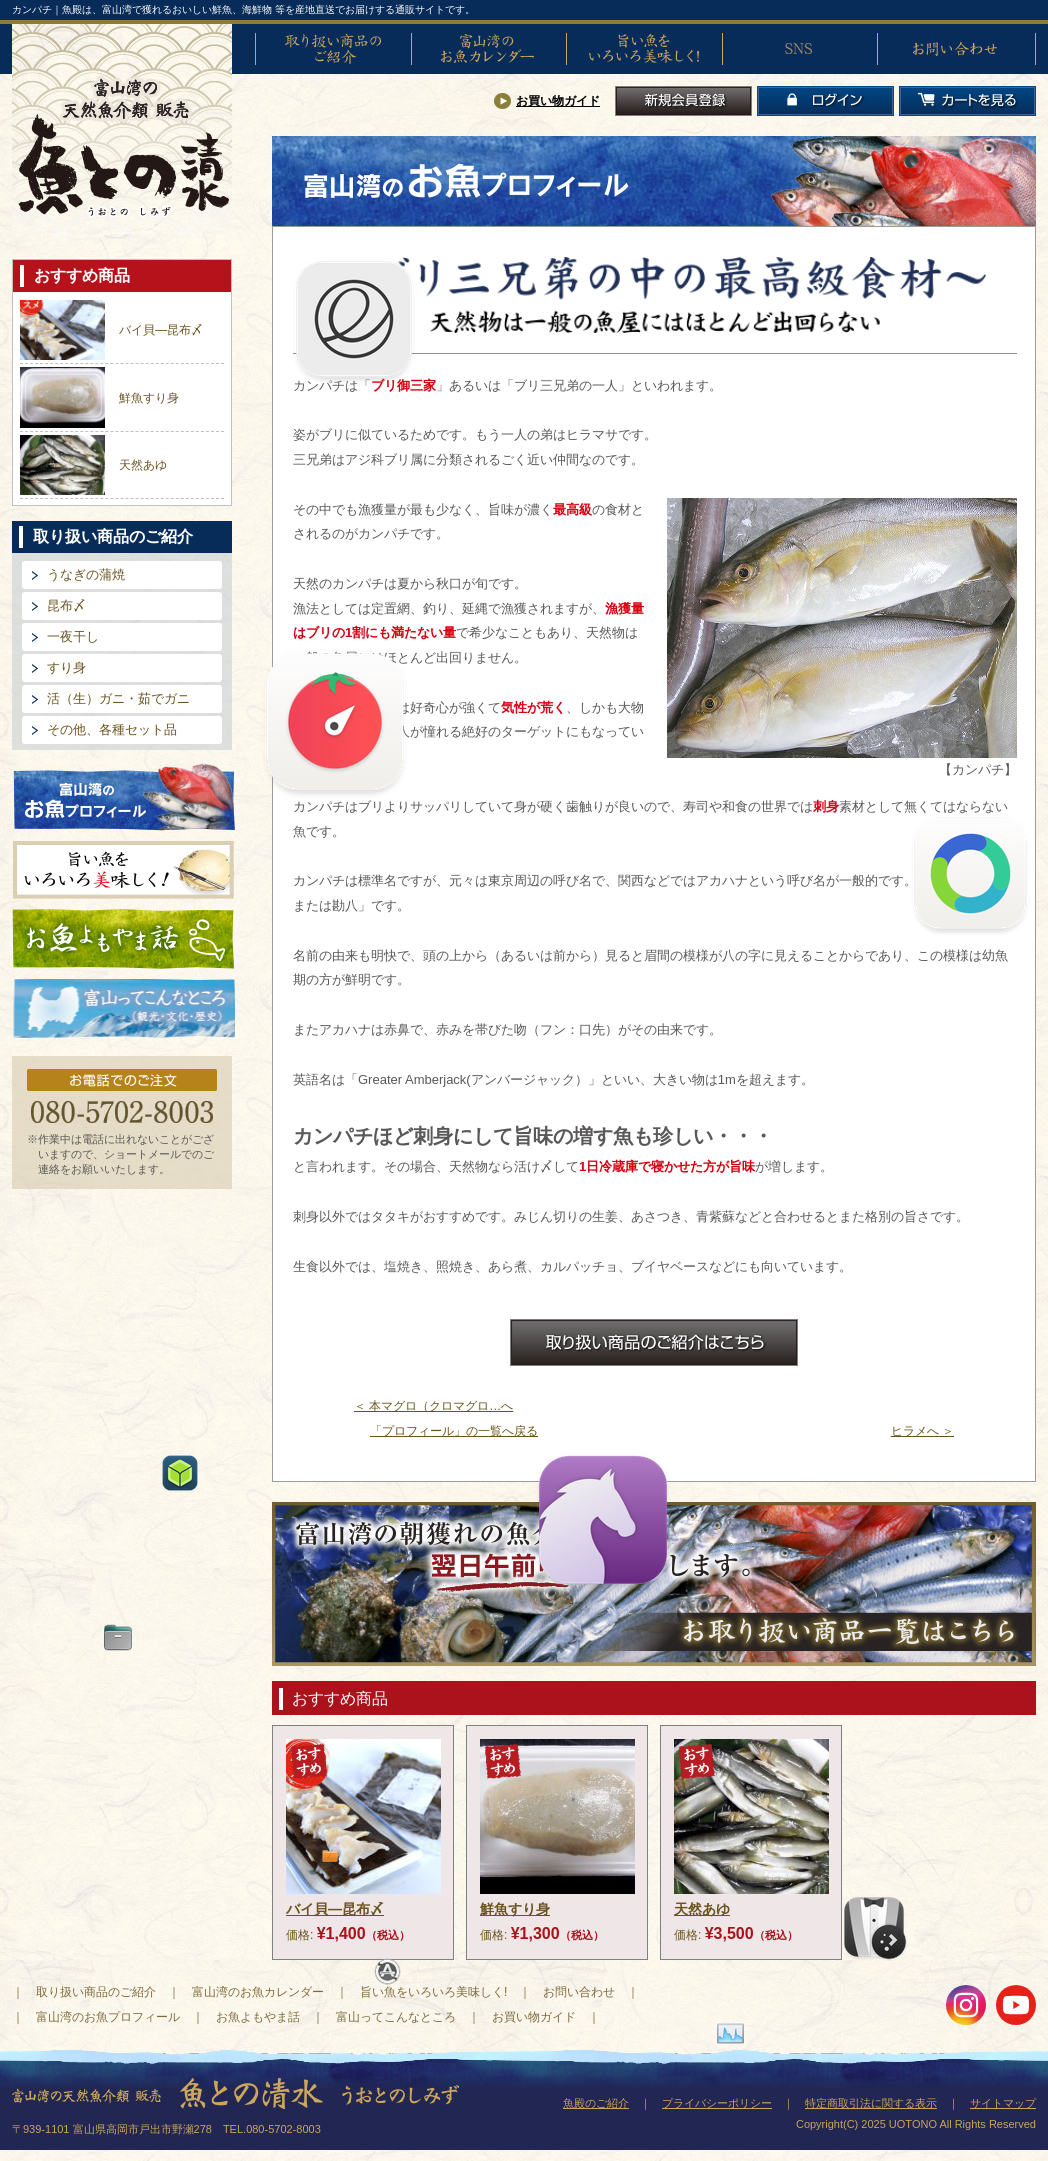 The width and height of the screenshot is (1048, 2161). What do you see at coordinates (730, 2033) in the screenshot?
I see `open task manager application` at bounding box center [730, 2033].